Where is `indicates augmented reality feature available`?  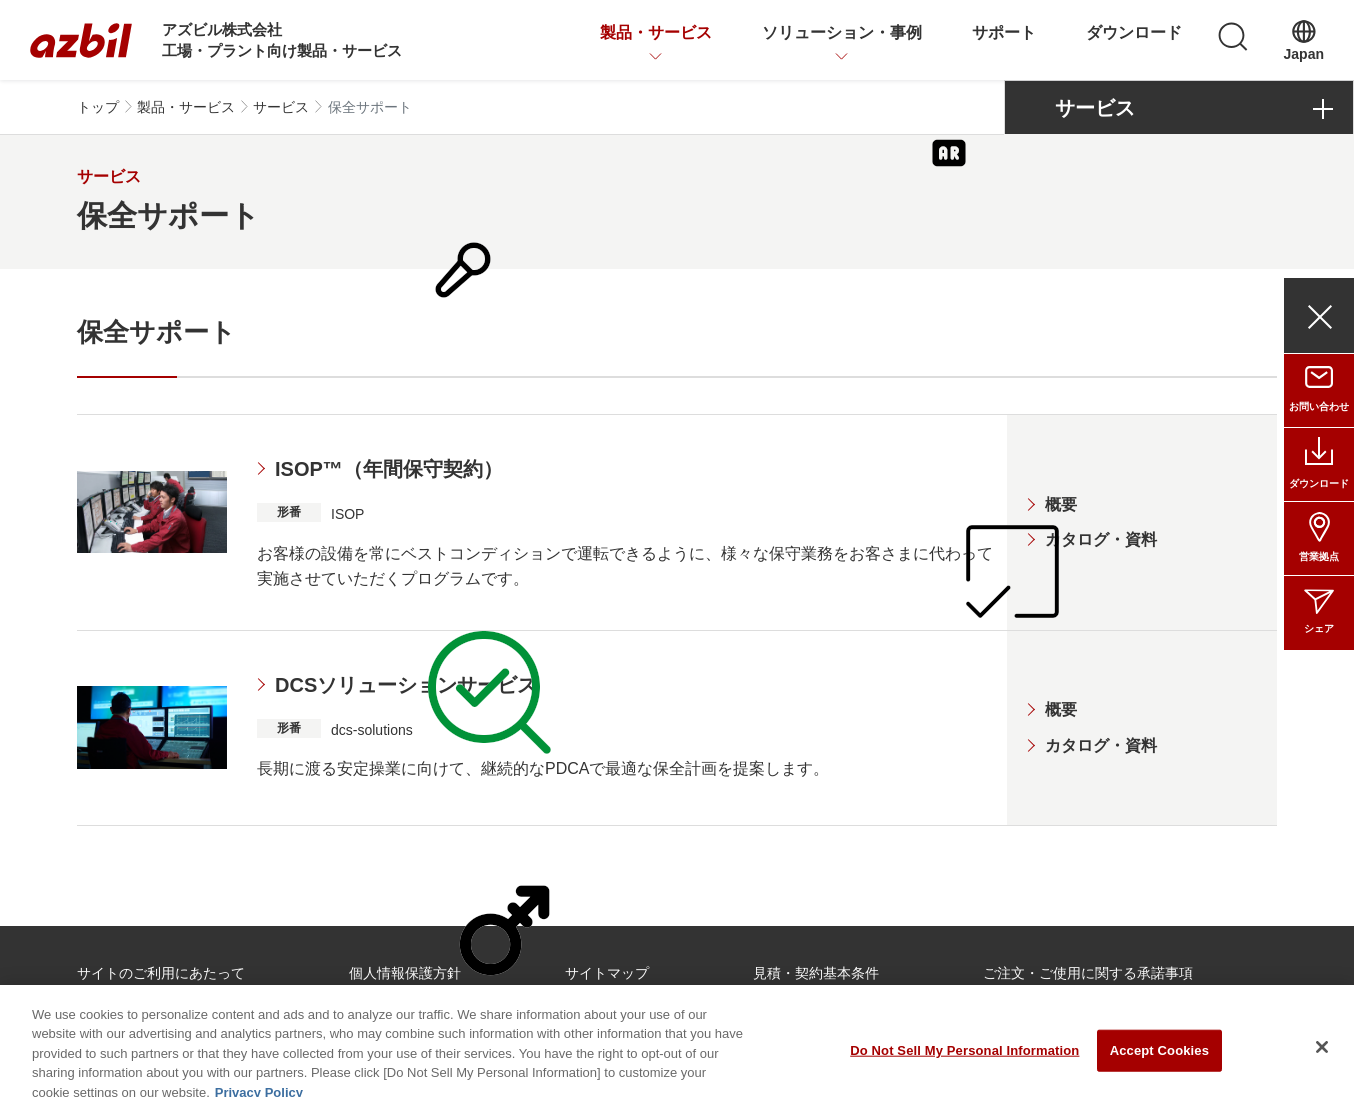
indicates augmented reality feature available is located at coordinates (949, 153).